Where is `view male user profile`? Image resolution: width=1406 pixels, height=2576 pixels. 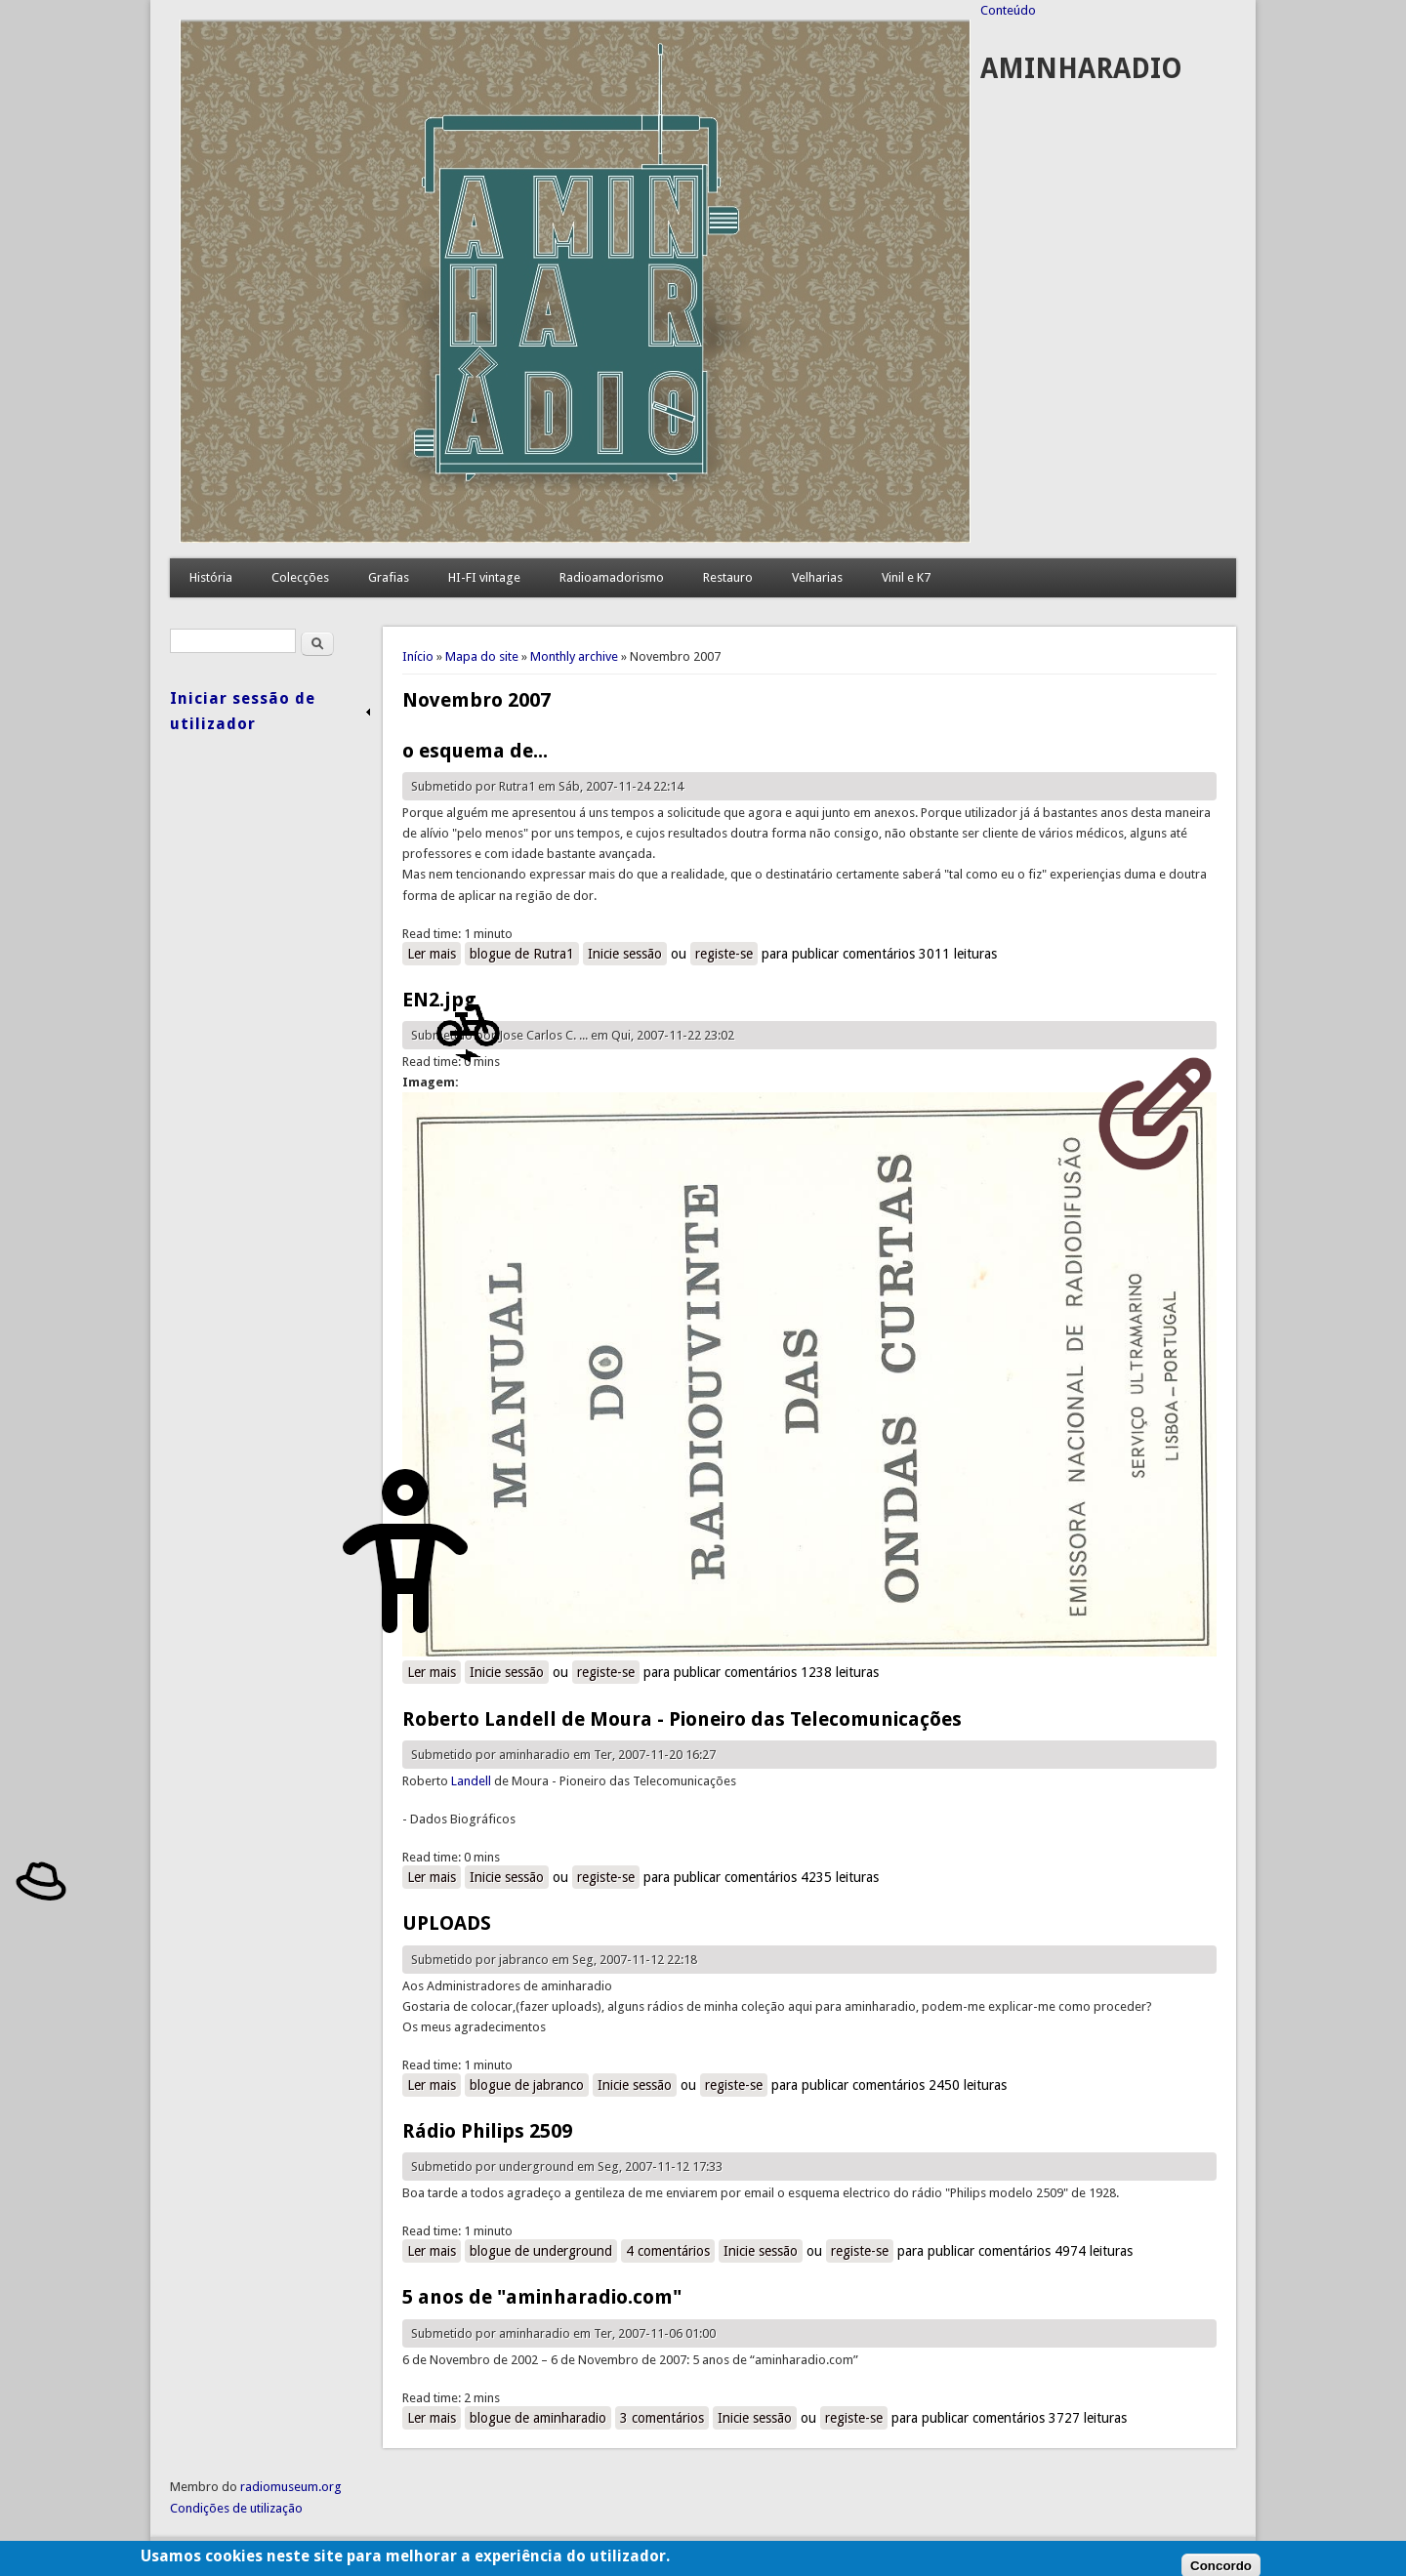 view male user profile is located at coordinates (405, 1555).